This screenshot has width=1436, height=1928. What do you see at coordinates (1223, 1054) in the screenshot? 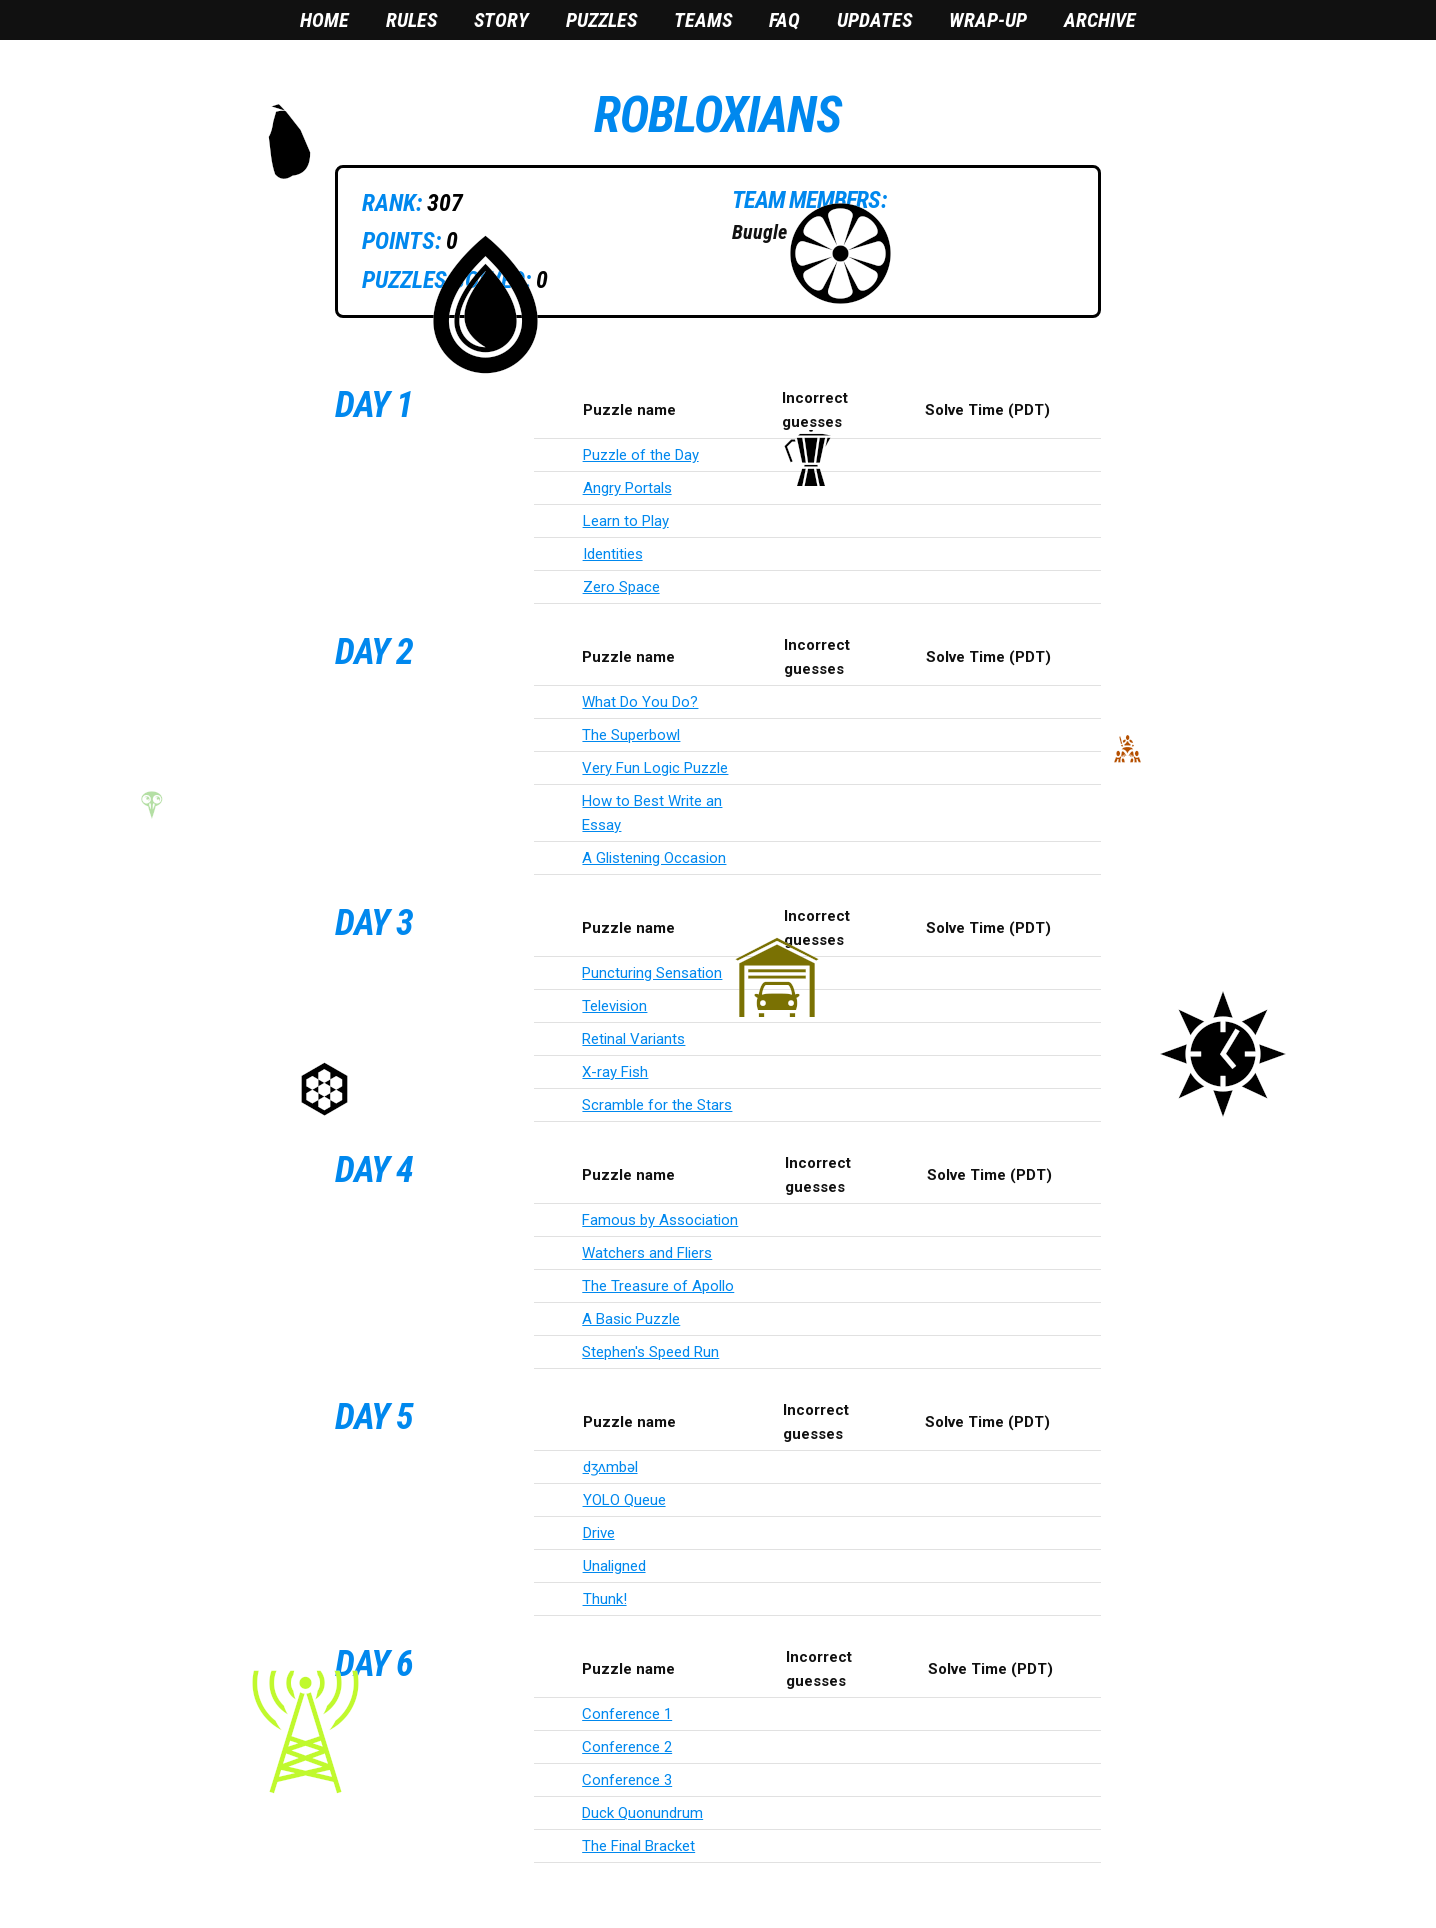
I see `view or set sun-based time settings` at bounding box center [1223, 1054].